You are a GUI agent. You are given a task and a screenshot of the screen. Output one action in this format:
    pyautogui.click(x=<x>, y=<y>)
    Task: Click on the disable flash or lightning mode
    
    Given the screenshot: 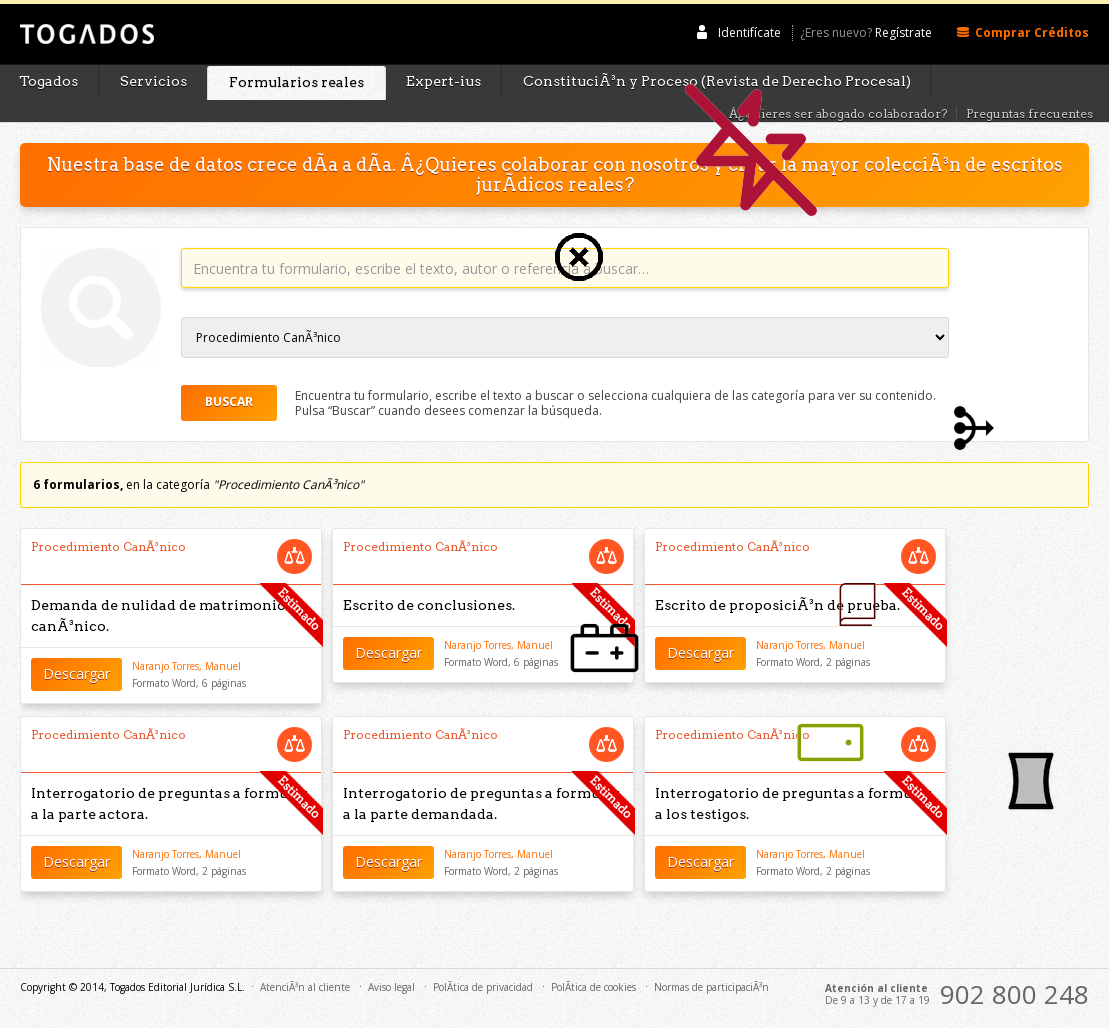 What is the action you would take?
    pyautogui.click(x=751, y=150)
    